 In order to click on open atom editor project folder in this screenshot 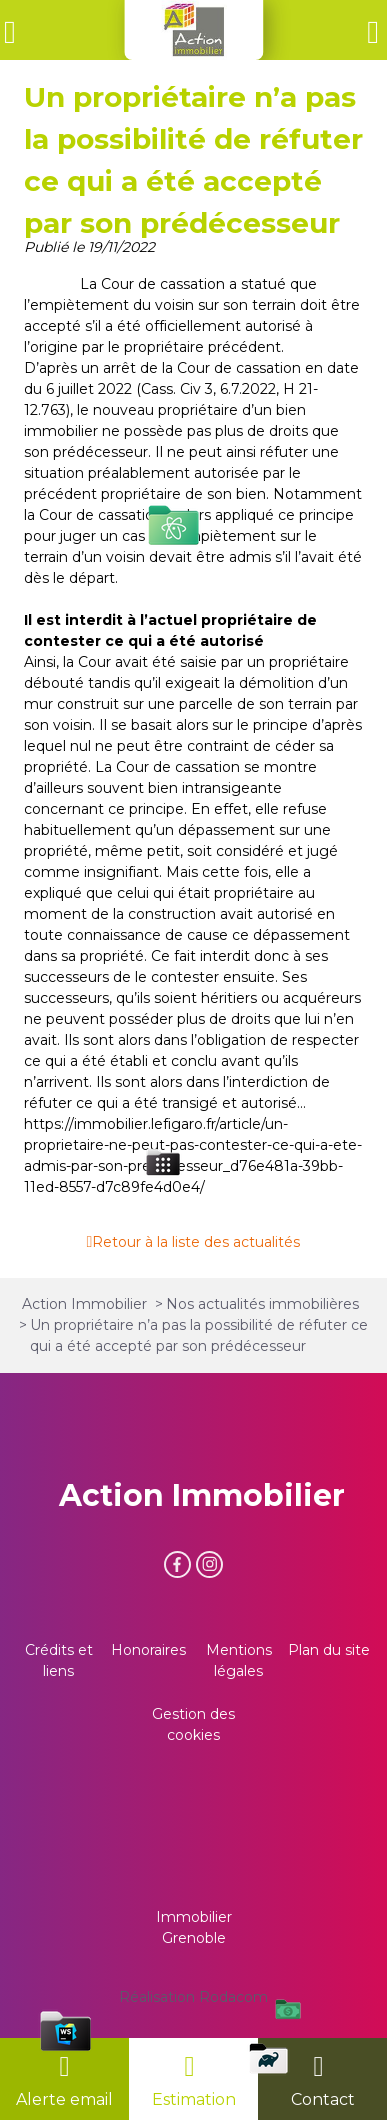, I will do `click(173, 526)`.